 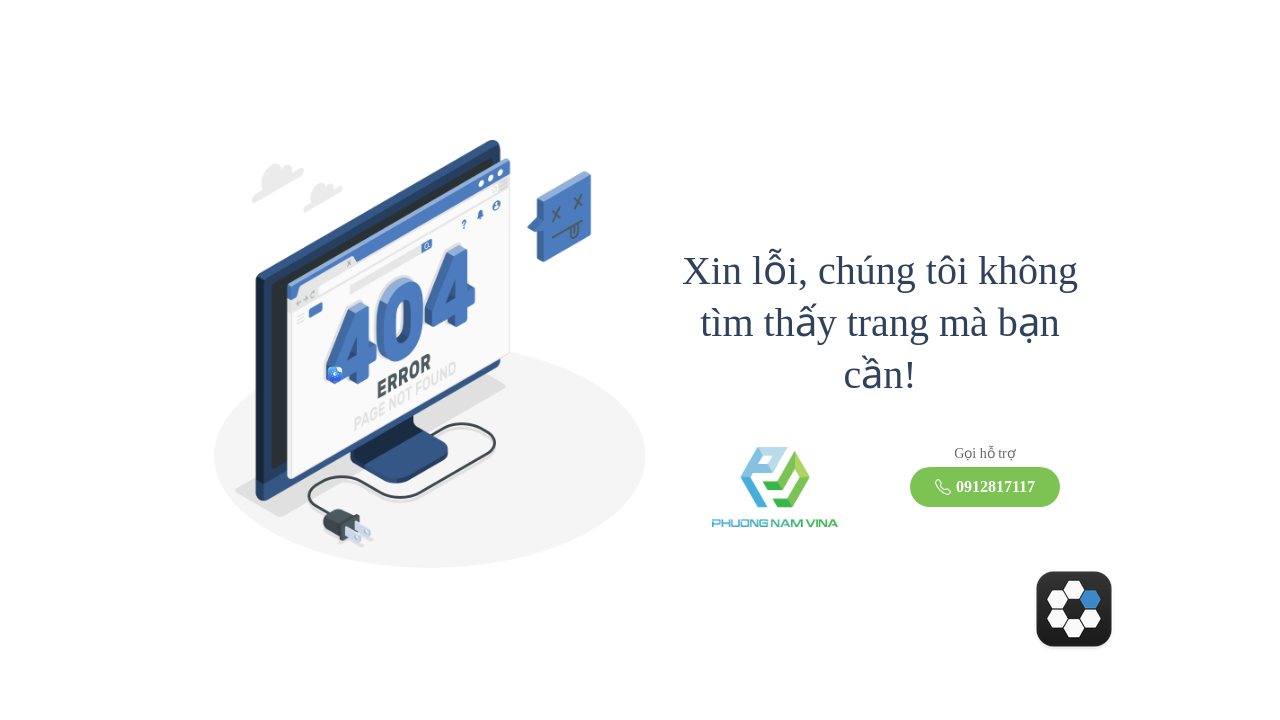 I want to click on launch robocraft game, so click(x=1074, y=609).